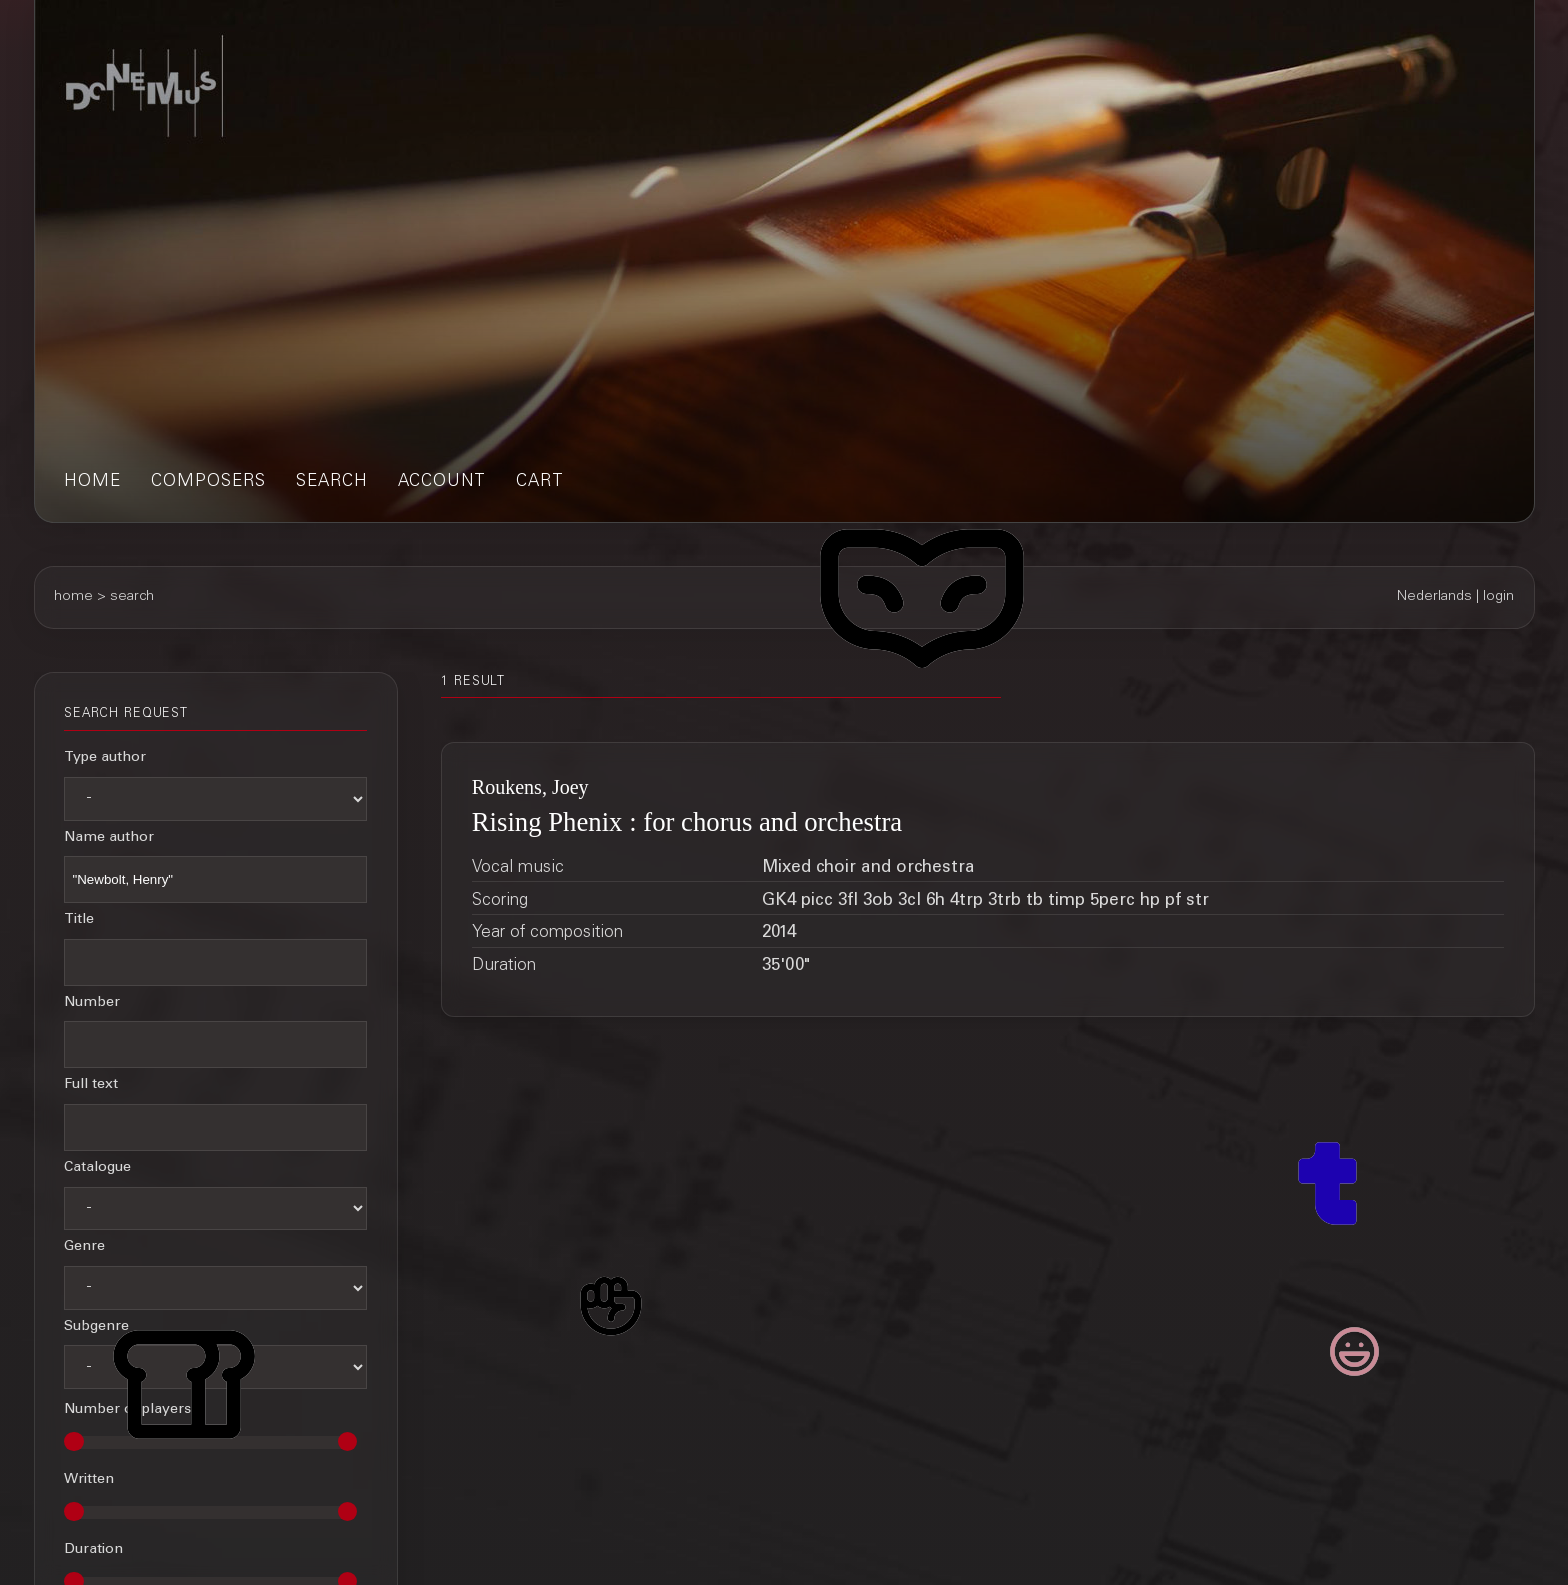  I want to click on react with laughter to a message, so click(1354, 1351).